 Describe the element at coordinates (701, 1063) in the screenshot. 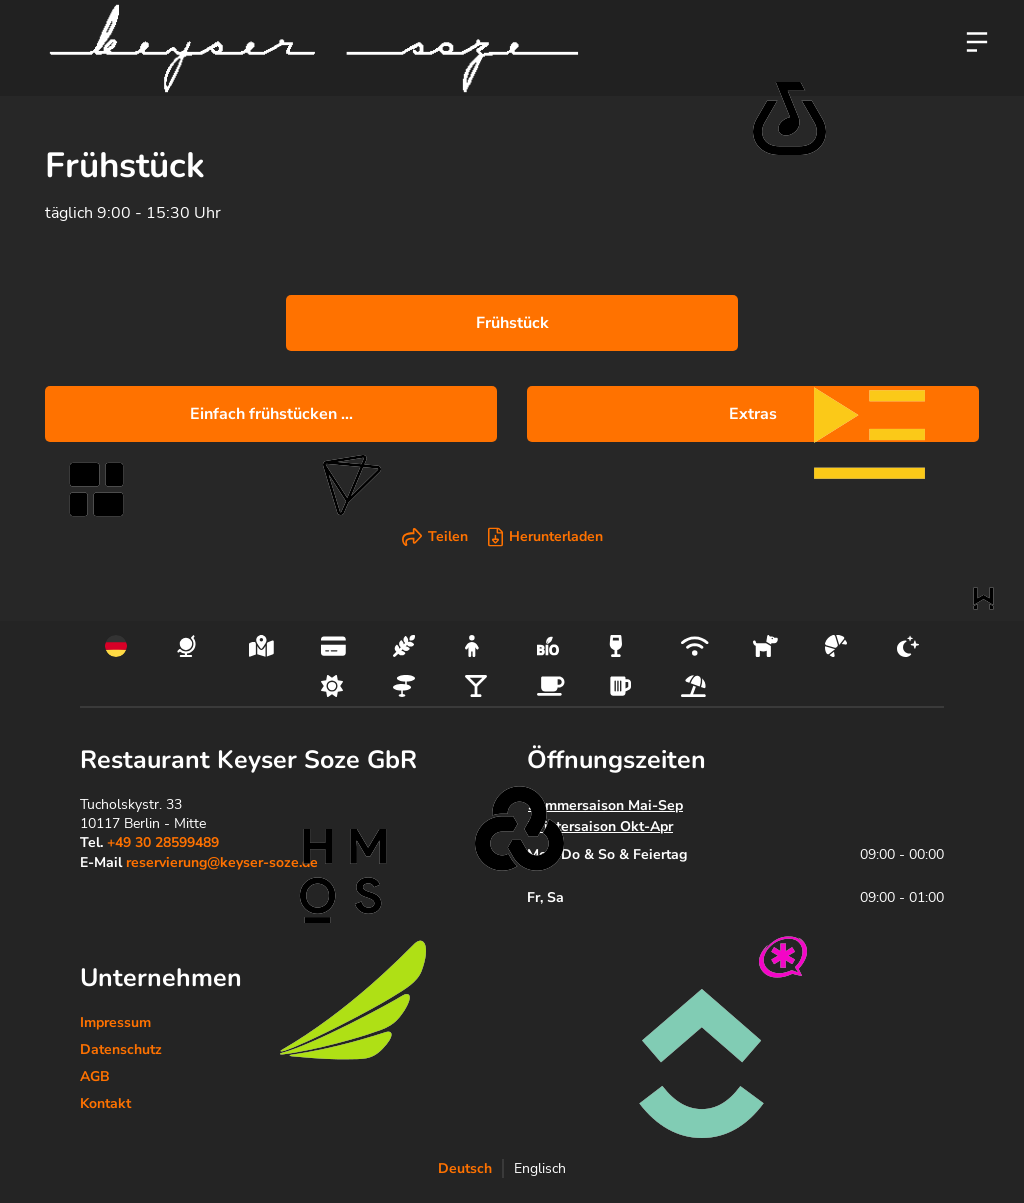

I see `open clickup app` at that location.